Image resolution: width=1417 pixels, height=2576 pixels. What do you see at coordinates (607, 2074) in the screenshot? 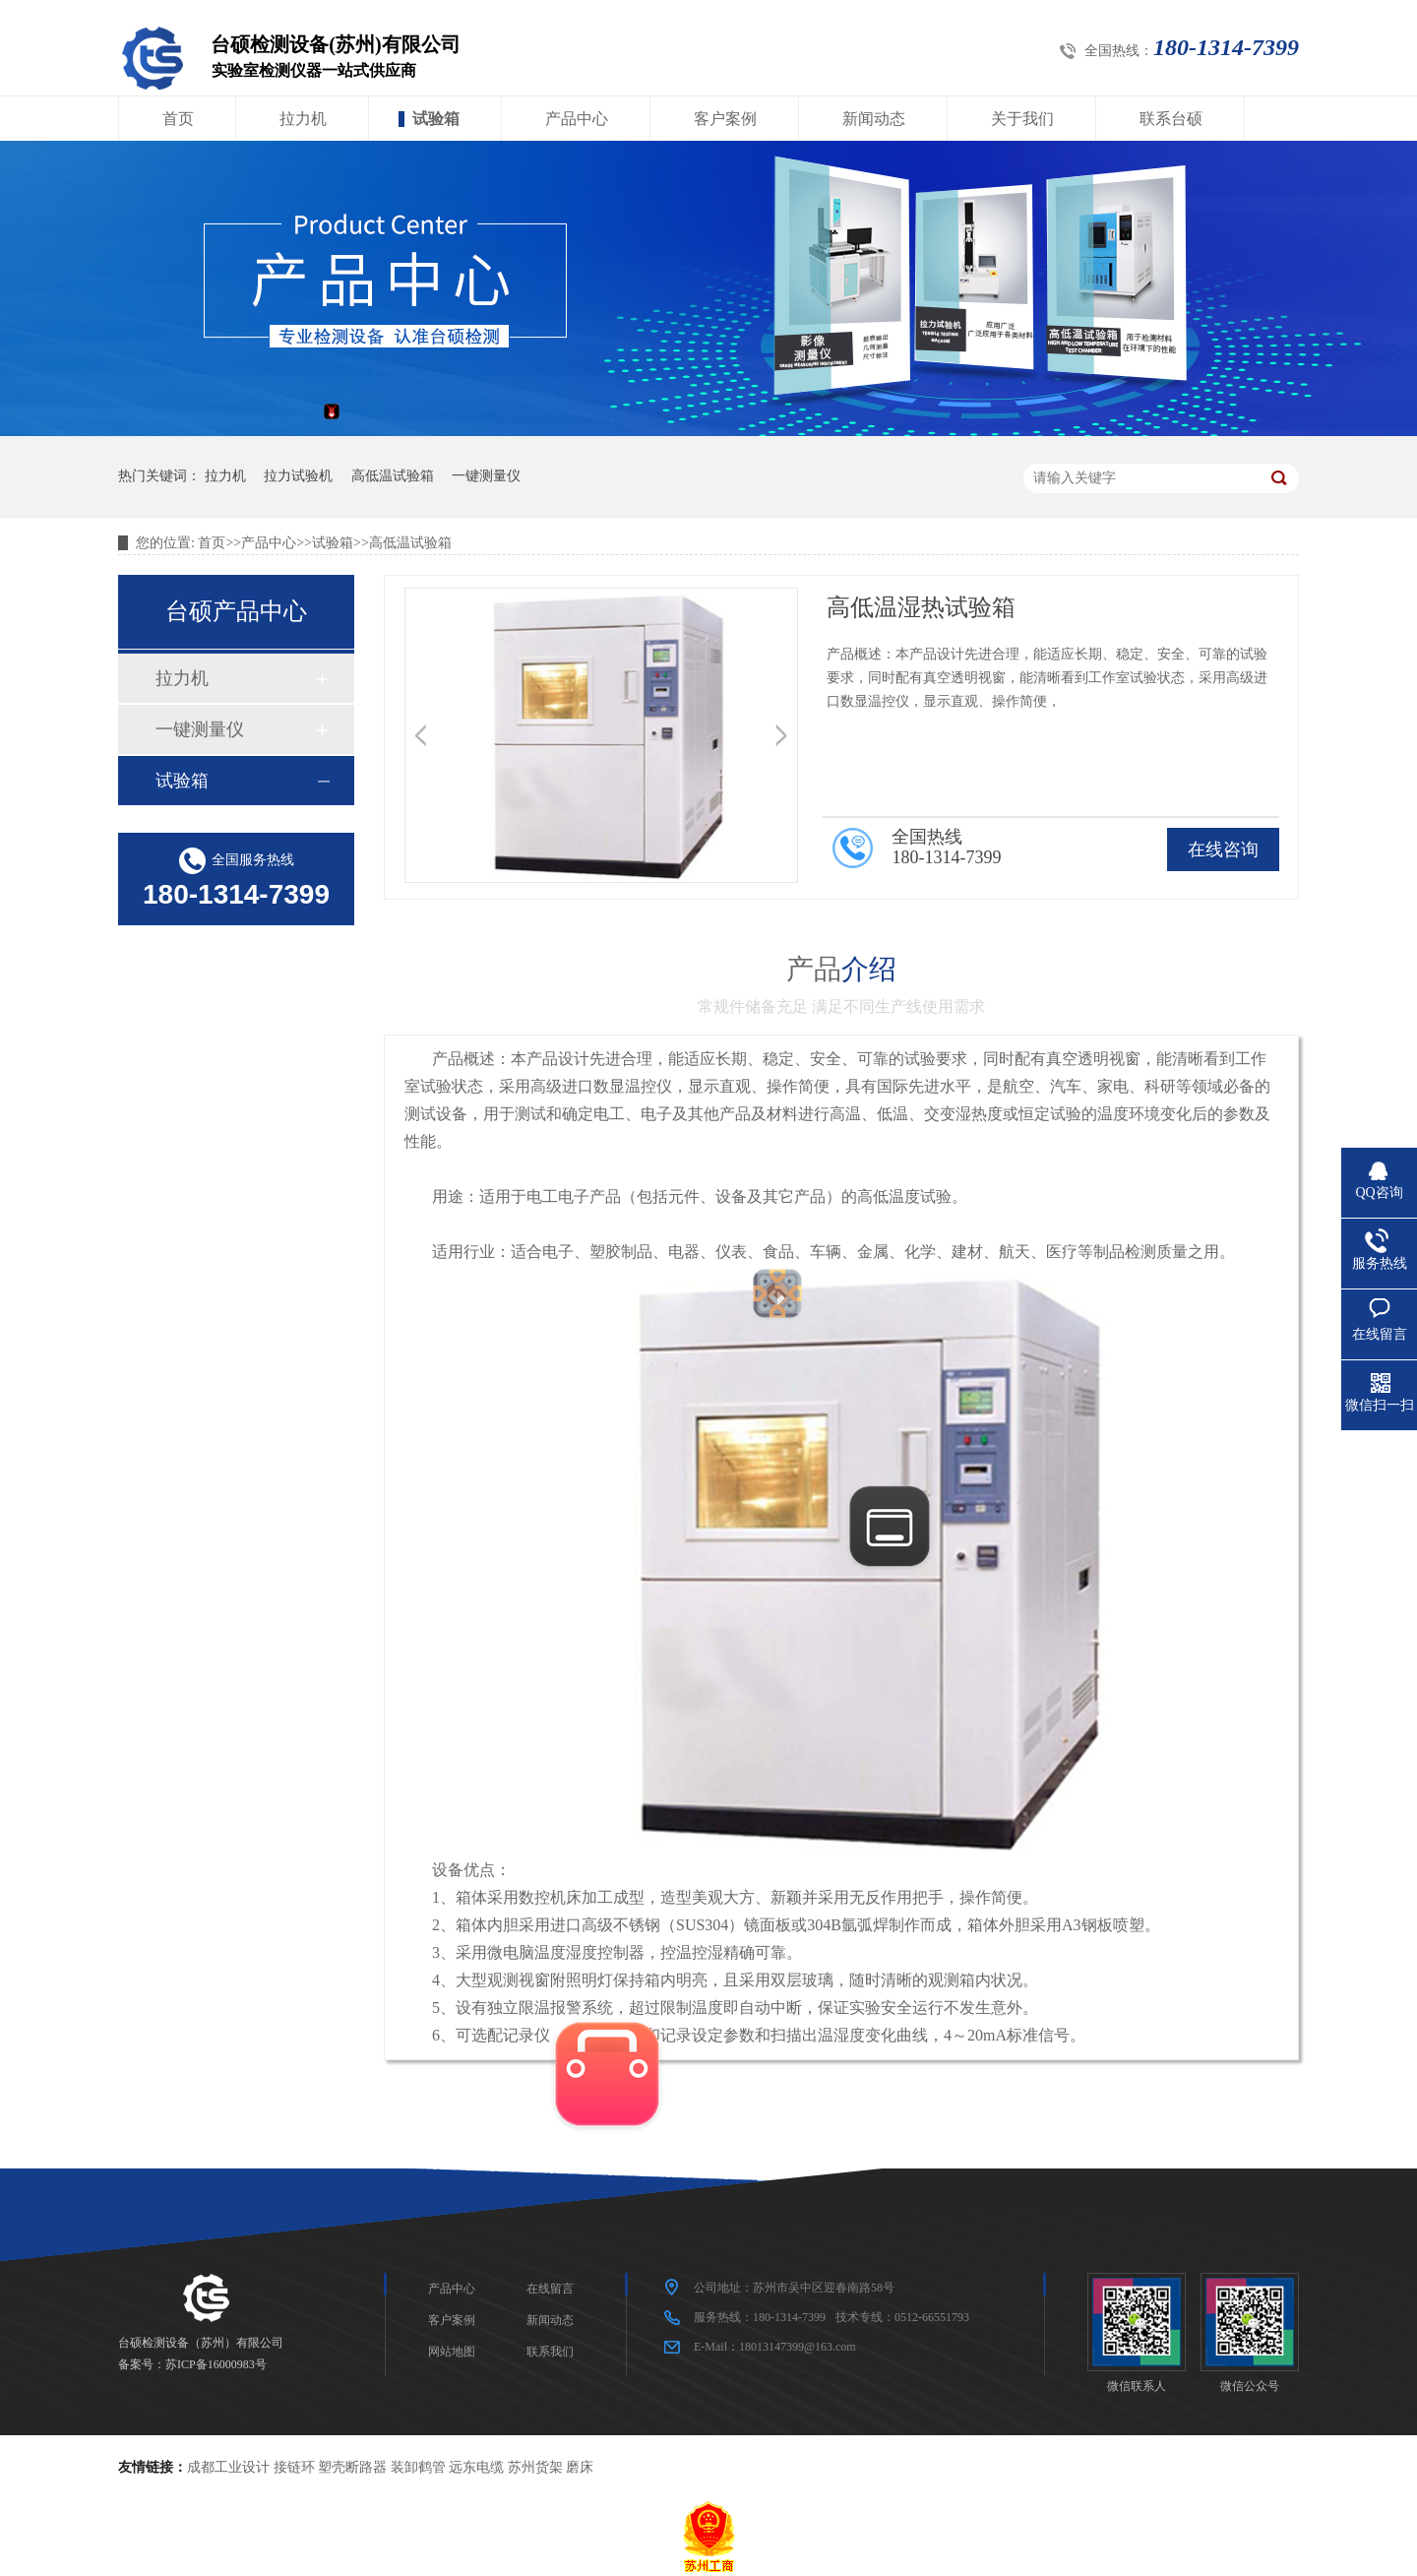
I see `access system utilities and tools` at bounding box center [607, 2074].